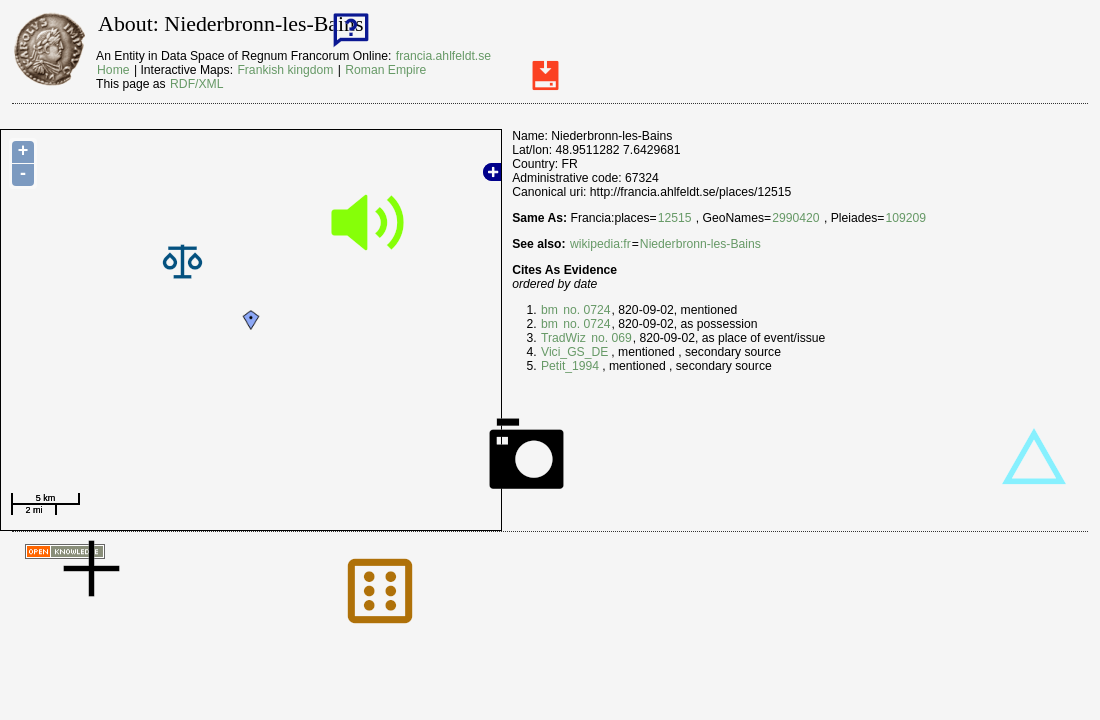 The height and width of the screenshot is (720, 1100). I want to click on open a questionnaire or survey, so click(351, 29).